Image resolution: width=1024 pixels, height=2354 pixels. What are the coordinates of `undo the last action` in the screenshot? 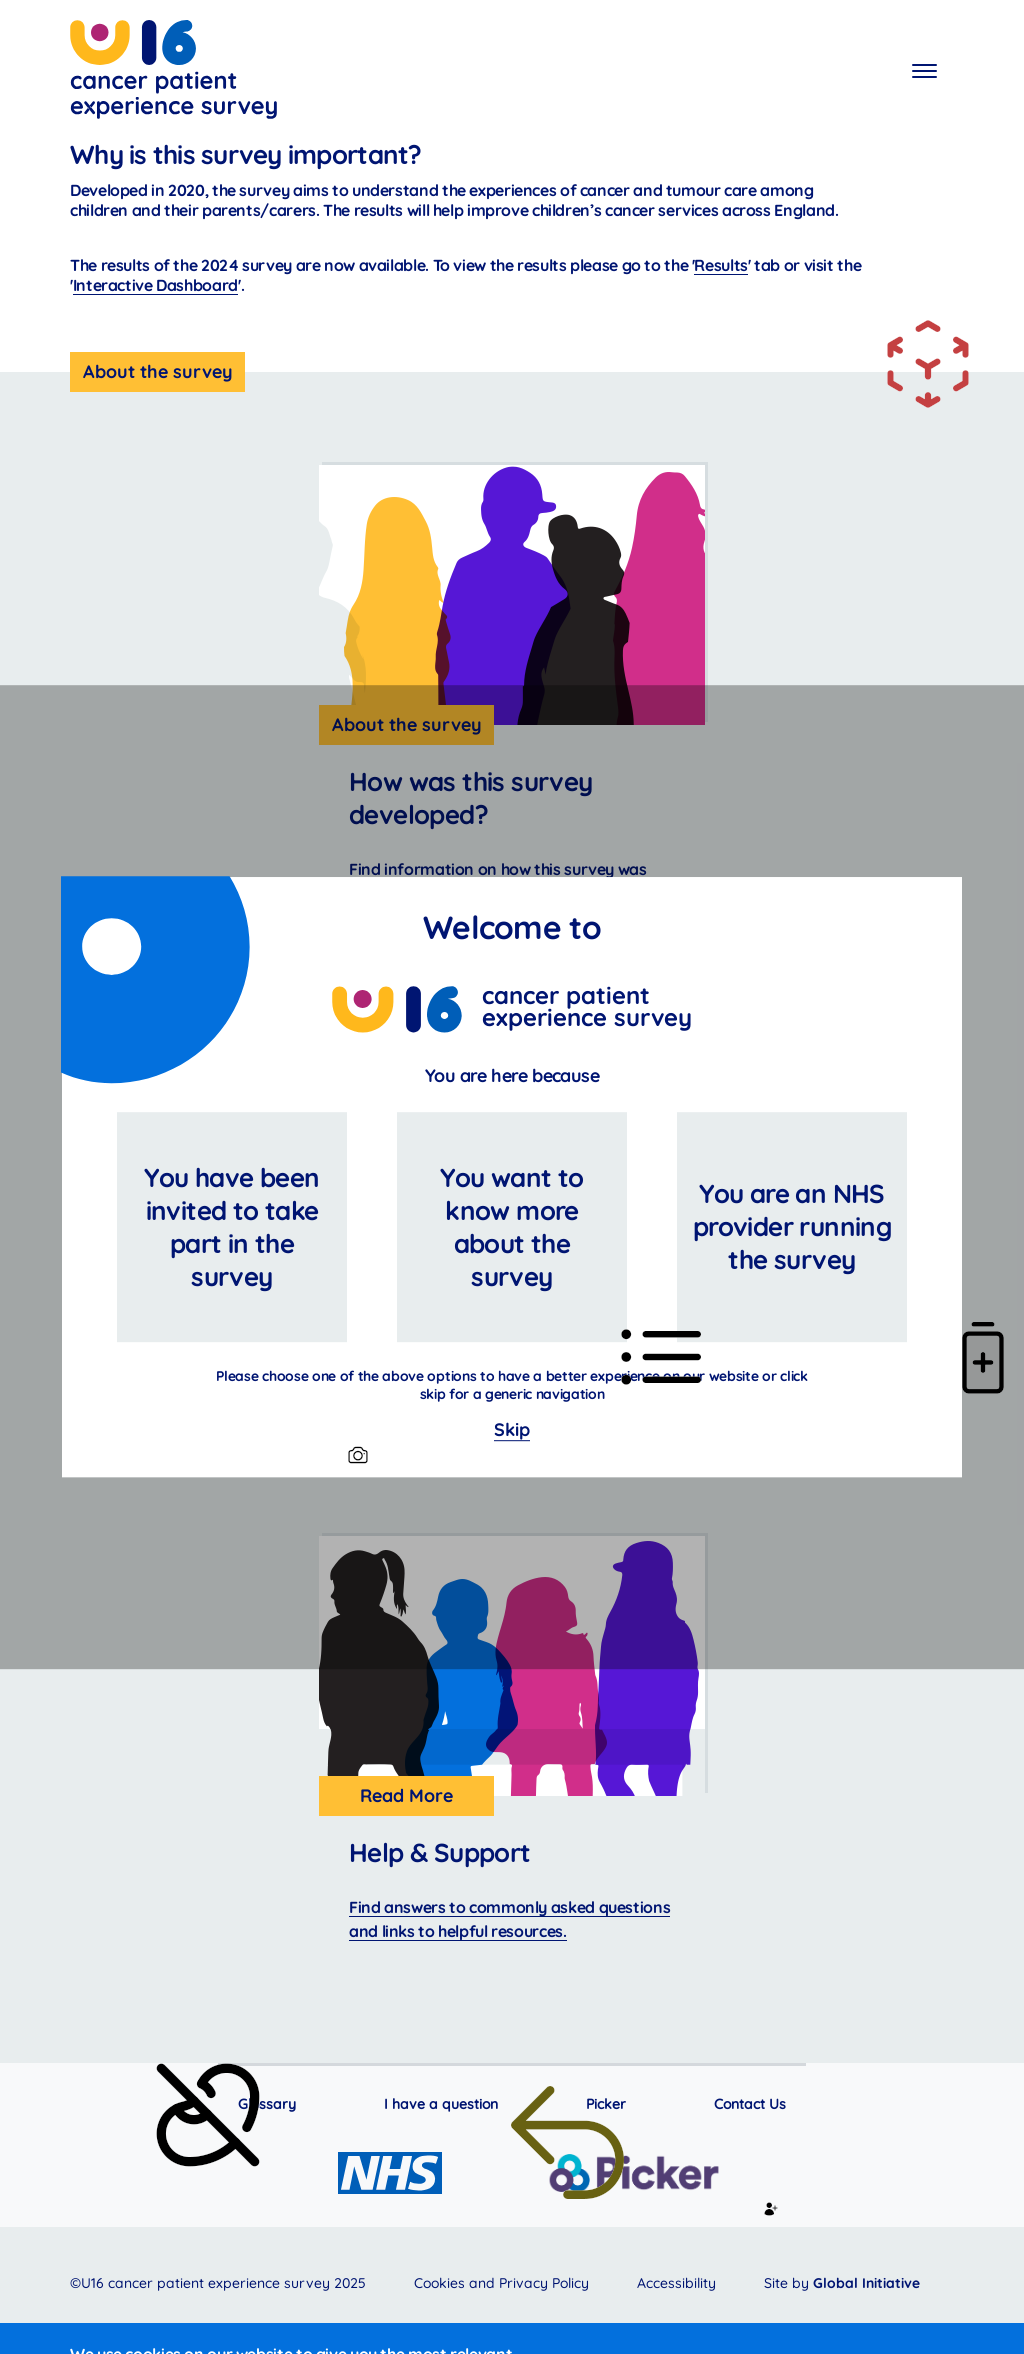 It's located at (567, 2142).